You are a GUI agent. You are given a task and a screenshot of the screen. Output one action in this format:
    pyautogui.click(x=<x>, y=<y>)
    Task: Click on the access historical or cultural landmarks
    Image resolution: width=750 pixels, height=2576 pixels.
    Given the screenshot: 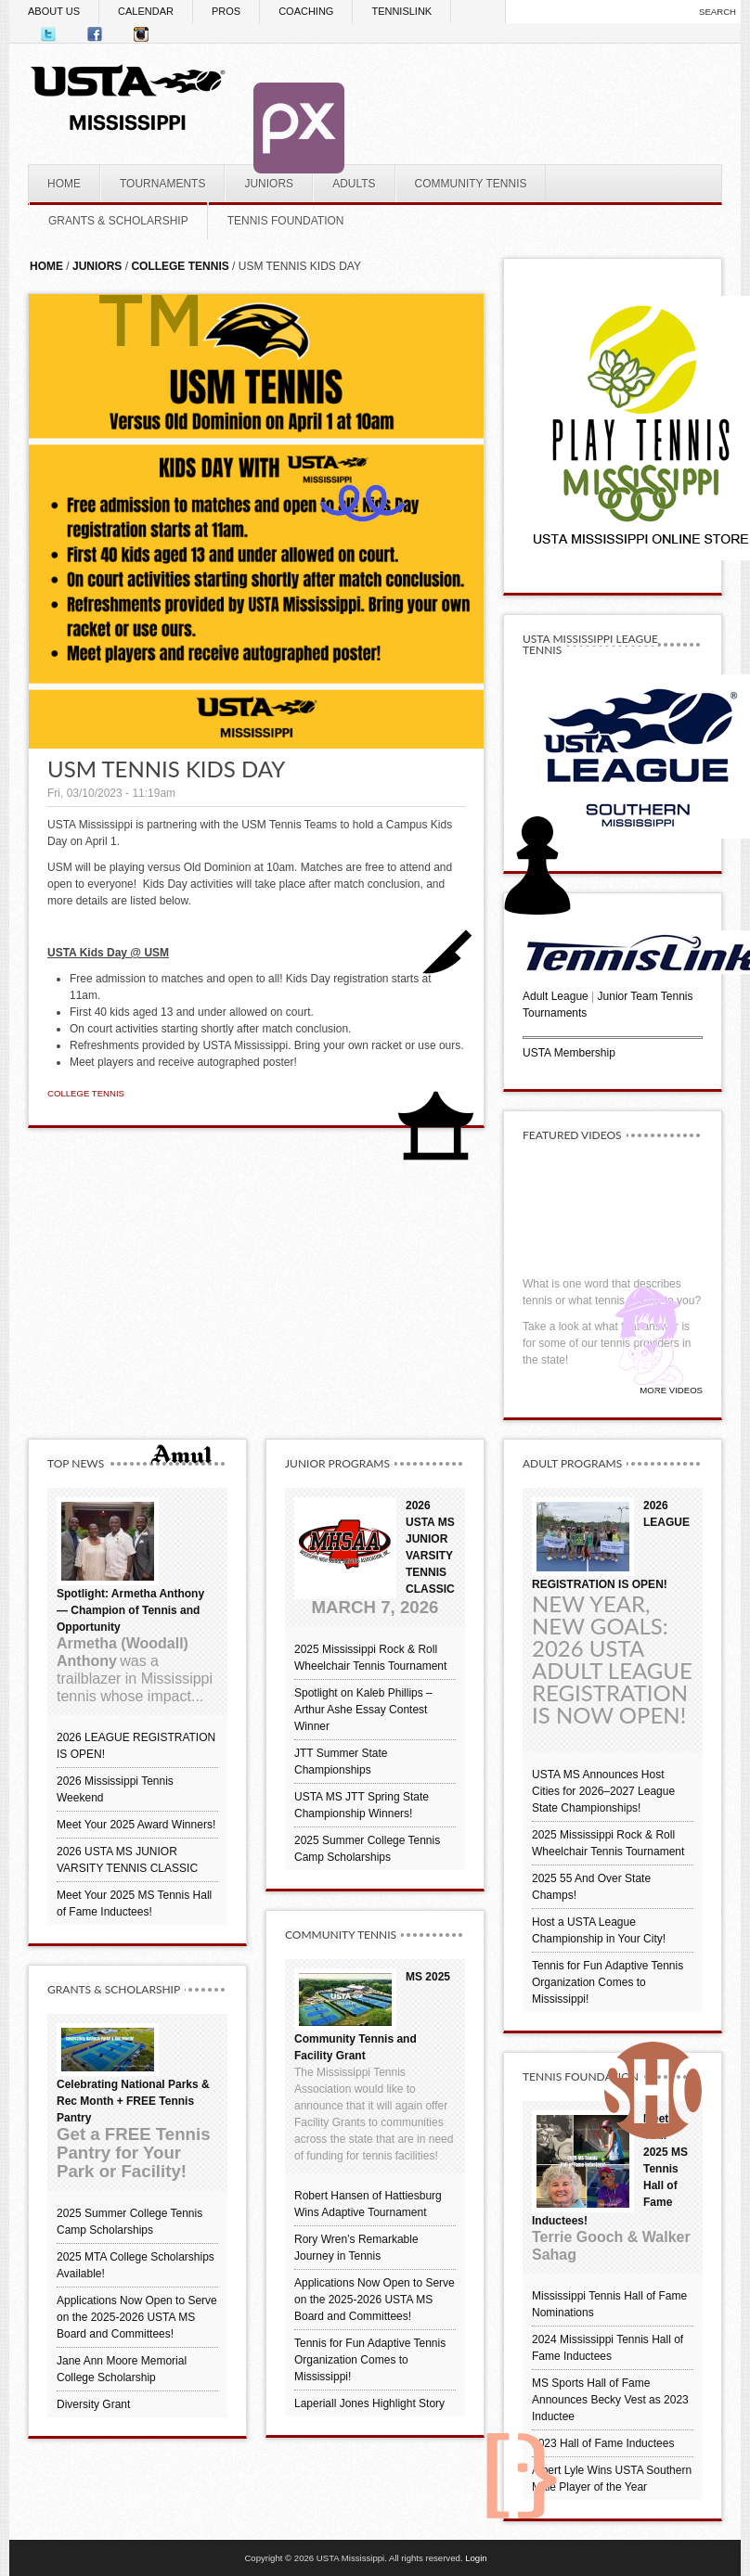 What is the action you would take?
    pyautogui.click(x=435, y=1127)
    